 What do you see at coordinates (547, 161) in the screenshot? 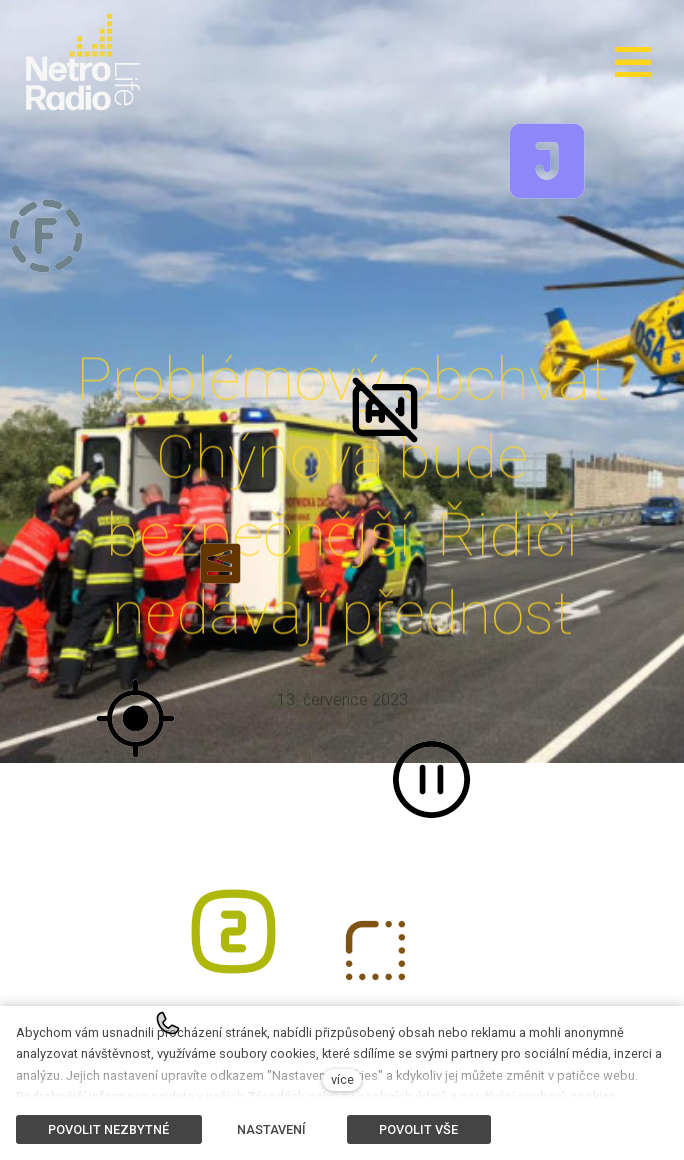
I see `indicates items or sections starting with the letter J` at bounding box center [547, 161].